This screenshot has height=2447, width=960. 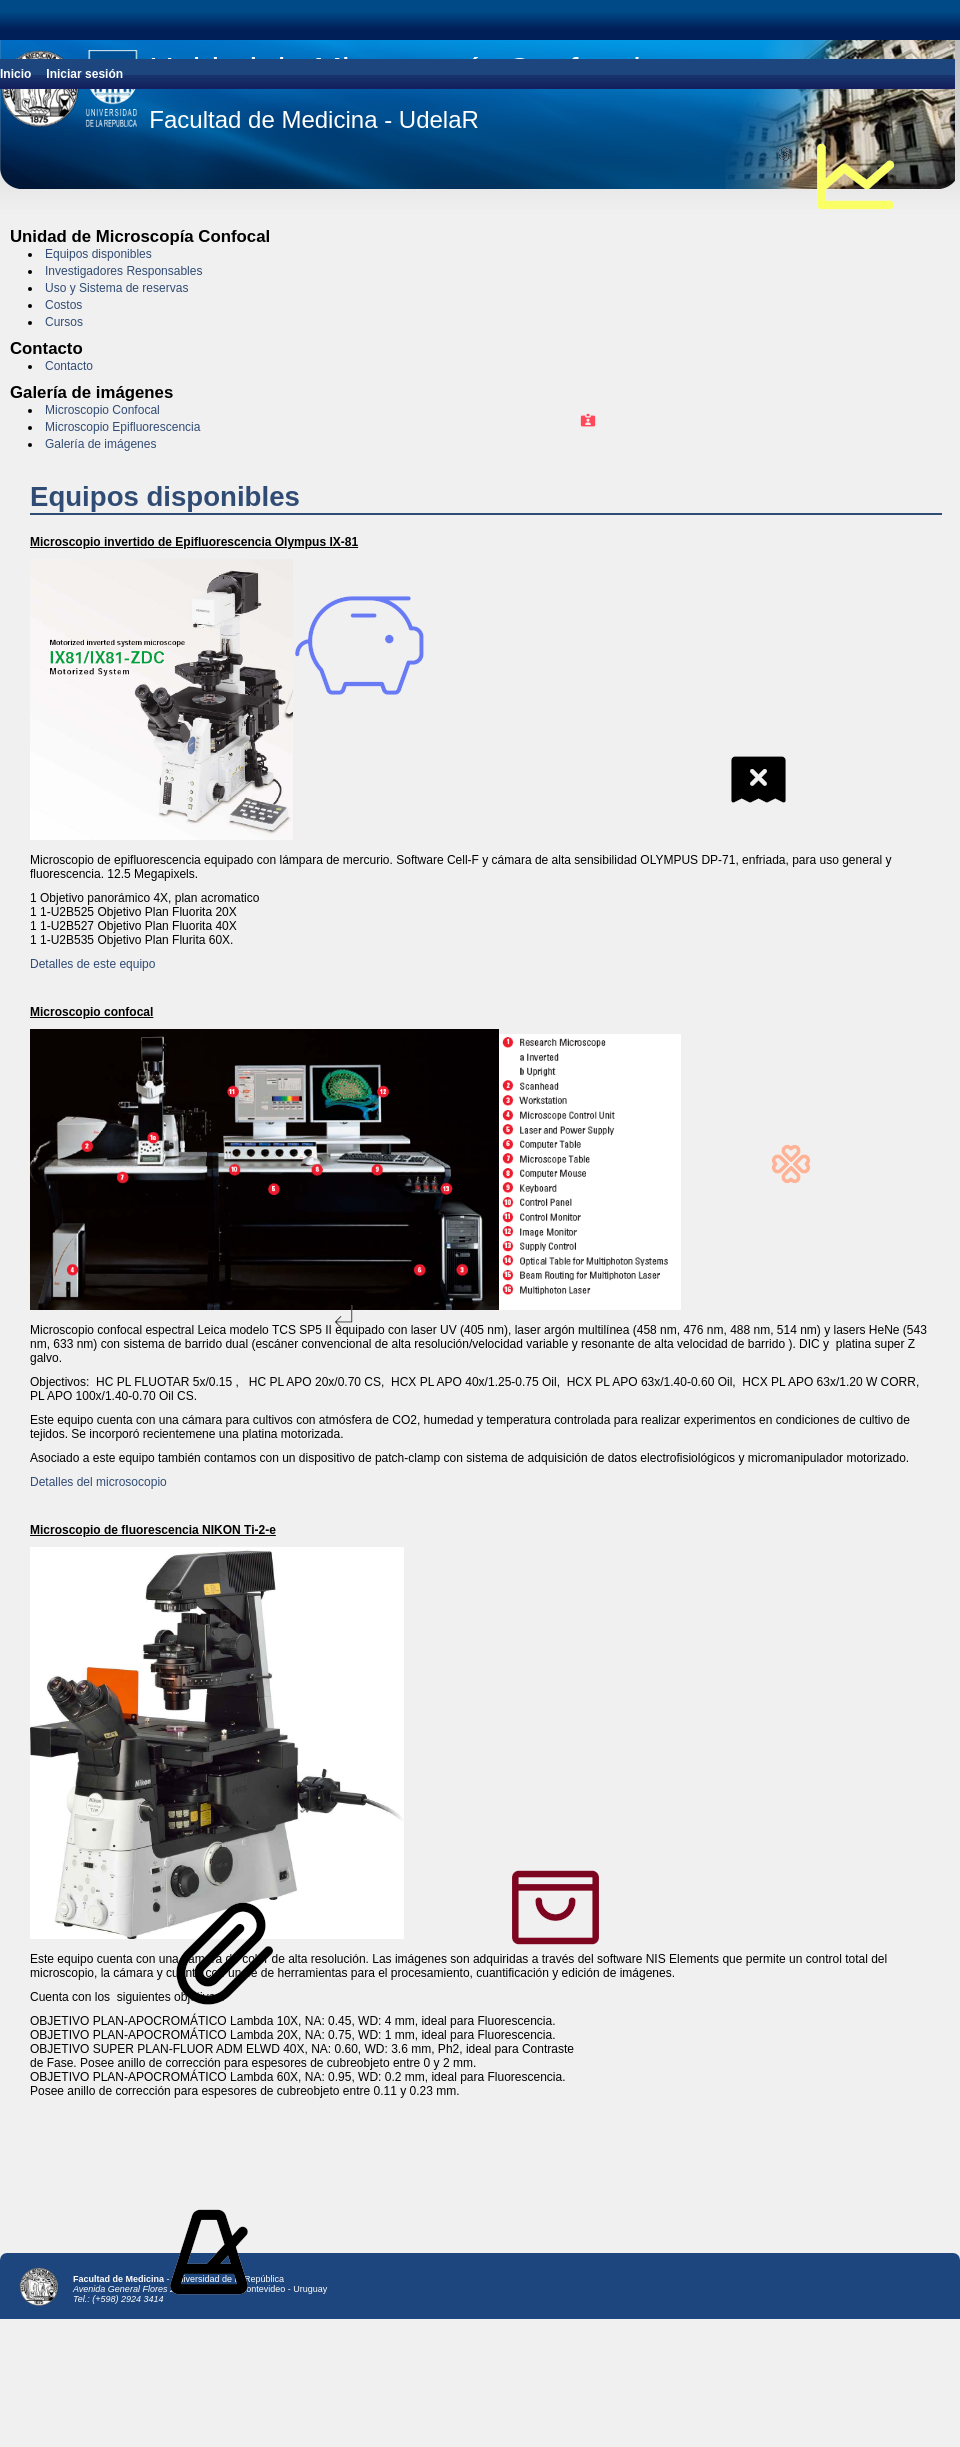 I want to click on view analytics or statistics, so click(x=855, y=176).